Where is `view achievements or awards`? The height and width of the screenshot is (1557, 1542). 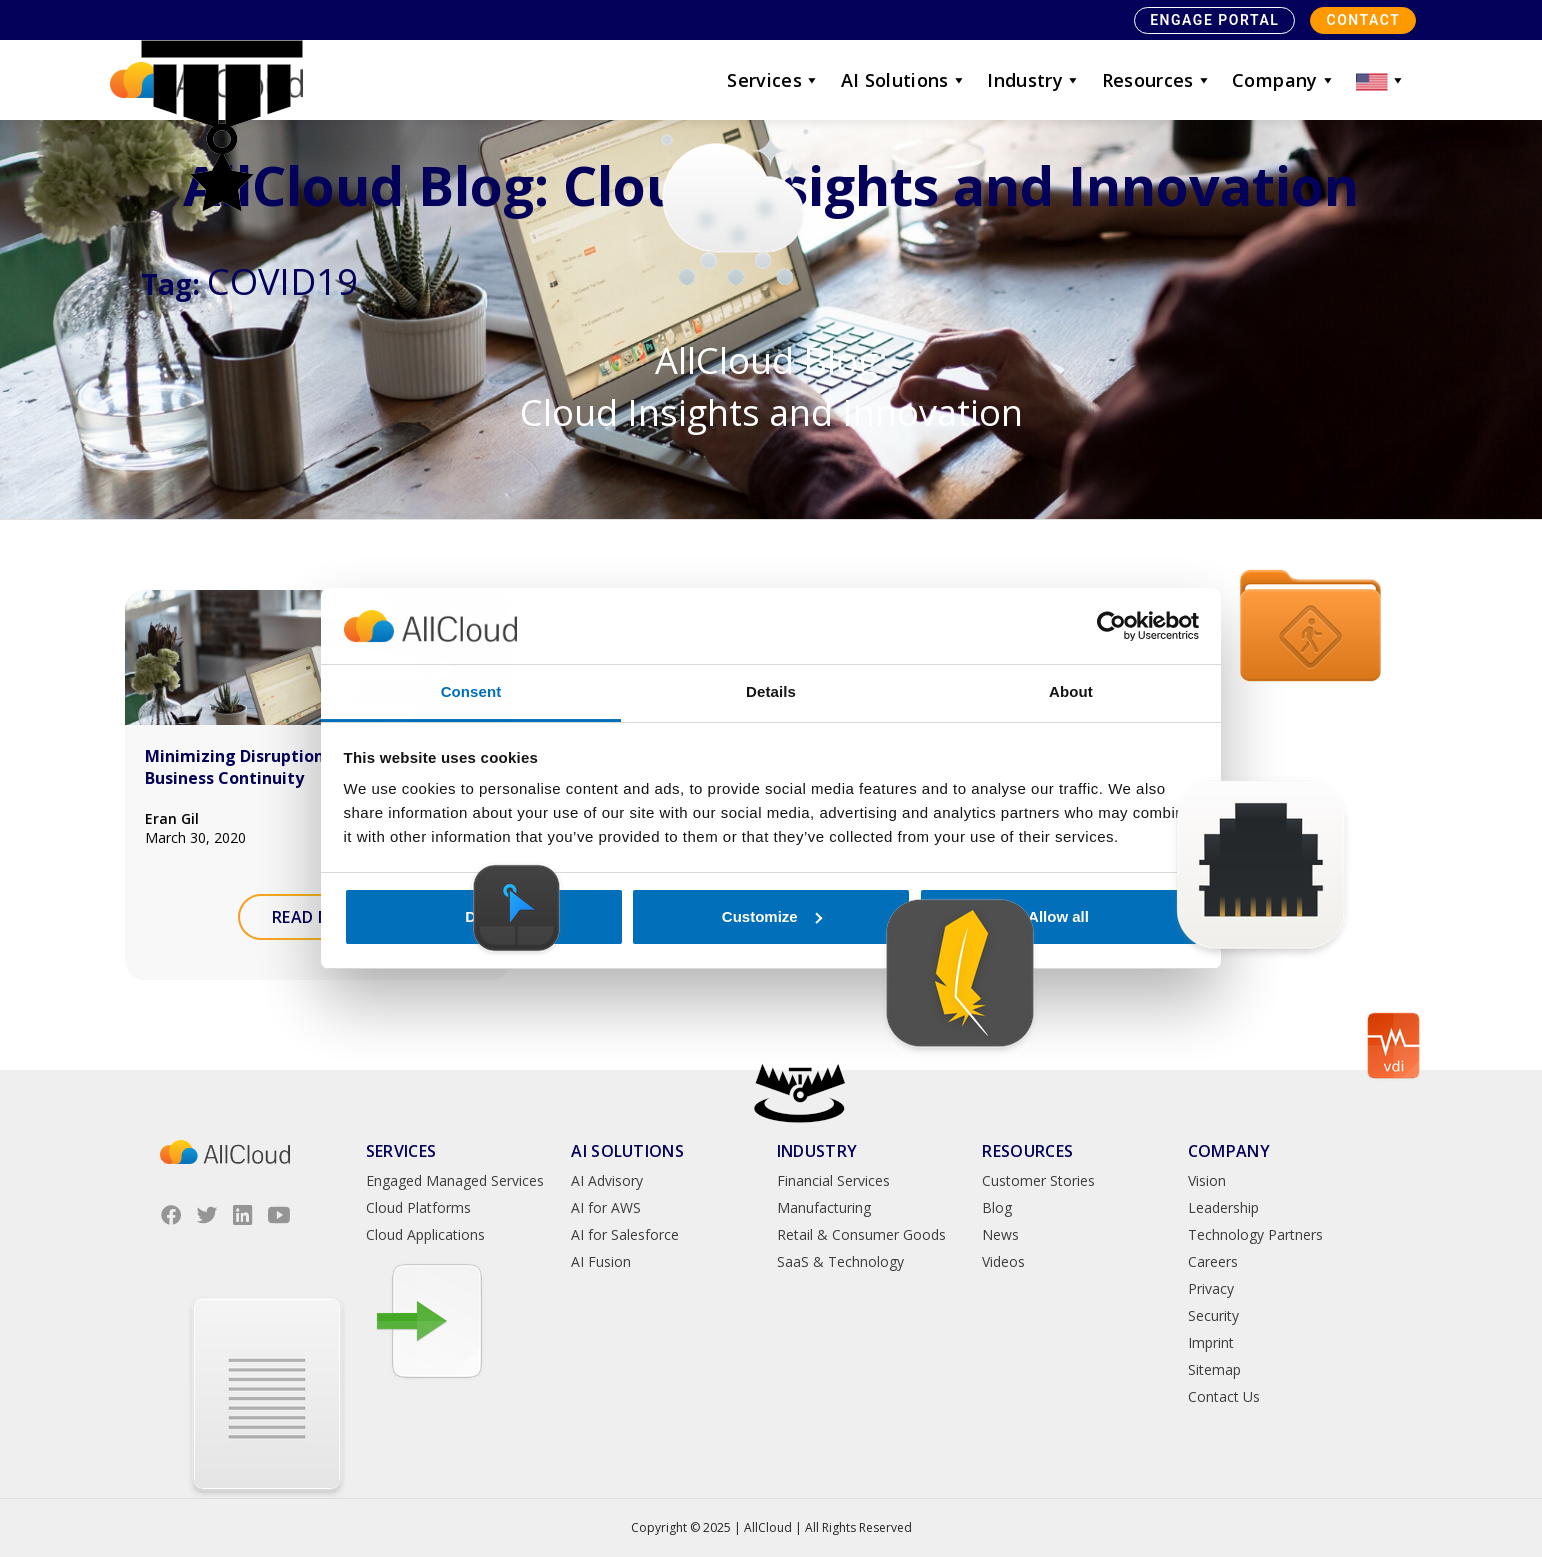 view achievements or awards is located at coordinates (222, 126).